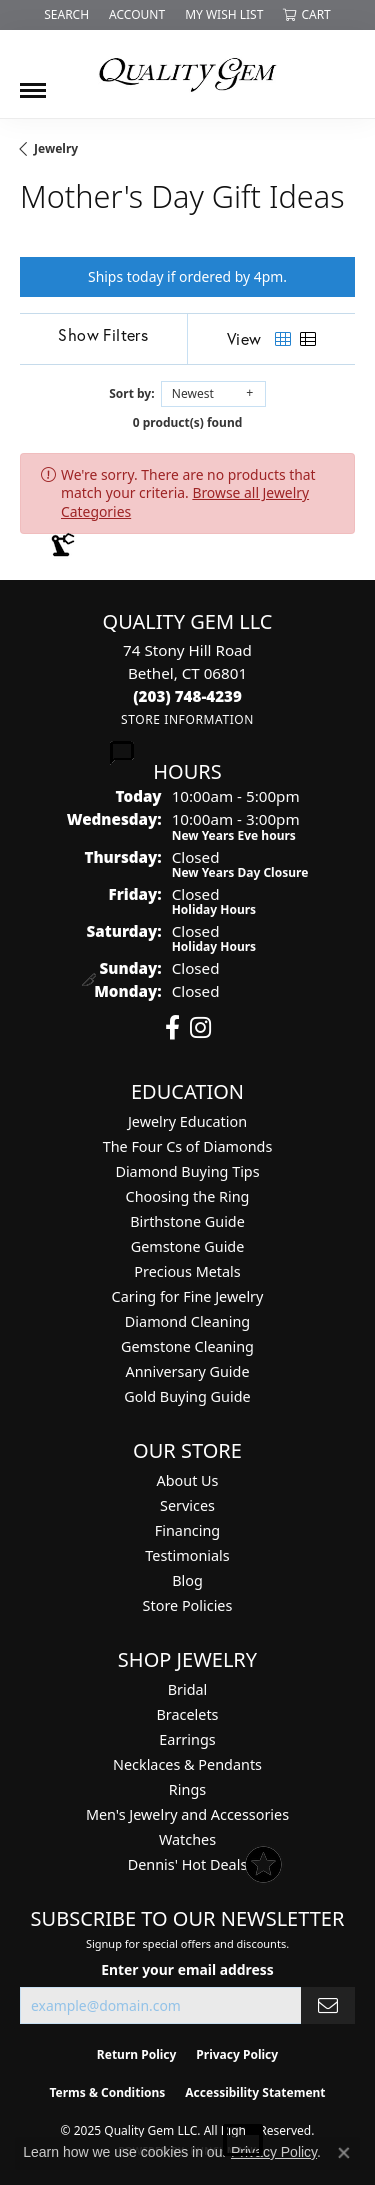 This screenshot has width=375, height=2185. I want to click on open a new browser tab, so click(243, 2140).